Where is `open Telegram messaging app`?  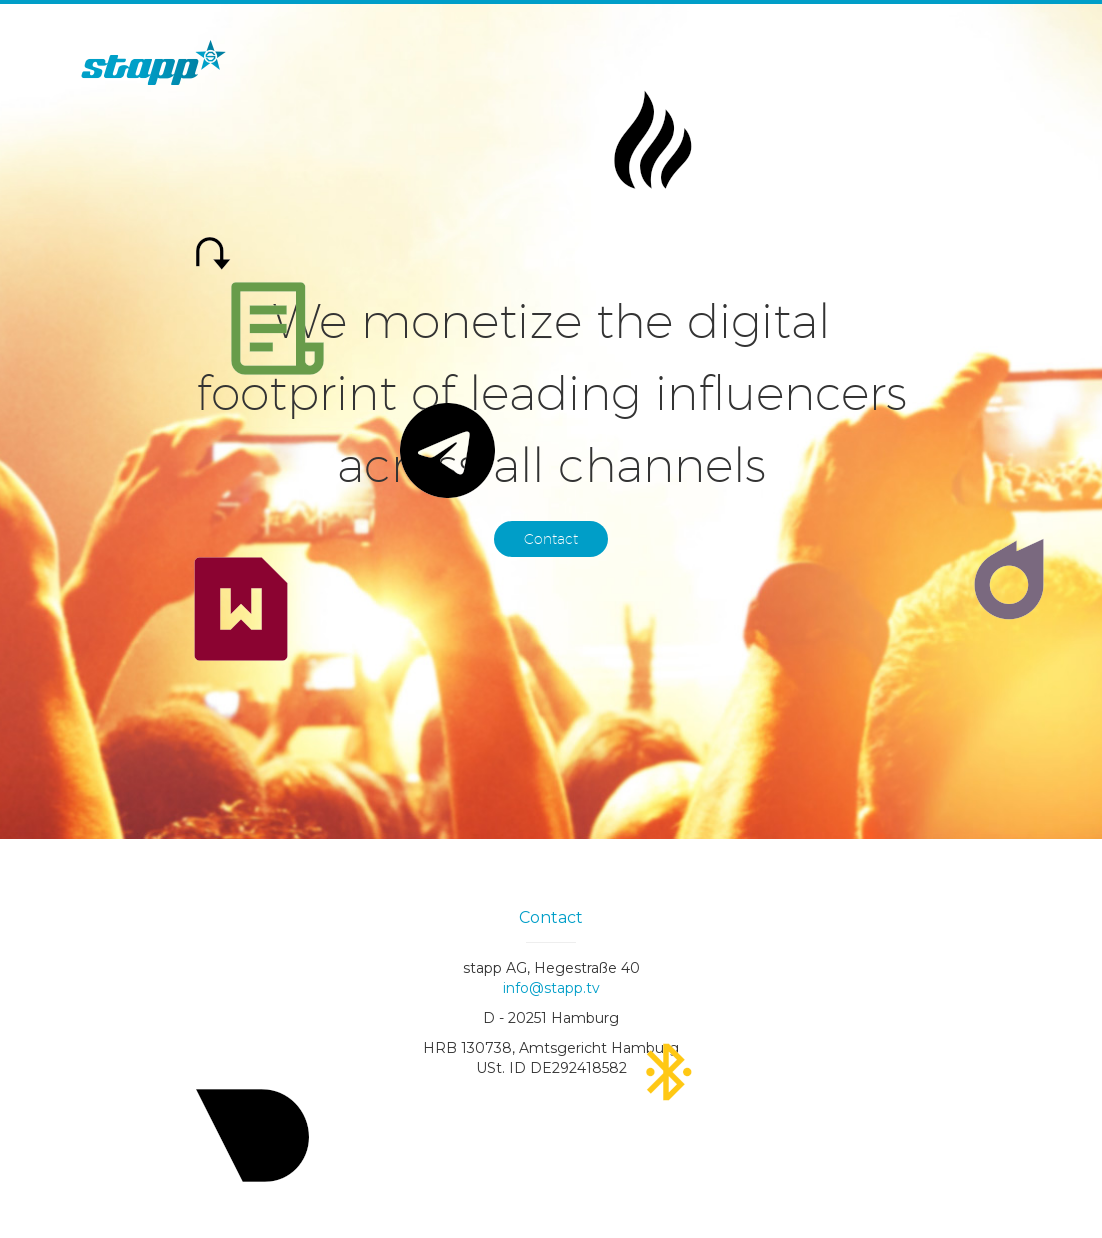 open Telegram messaging app is located at coordinates (447, 450).